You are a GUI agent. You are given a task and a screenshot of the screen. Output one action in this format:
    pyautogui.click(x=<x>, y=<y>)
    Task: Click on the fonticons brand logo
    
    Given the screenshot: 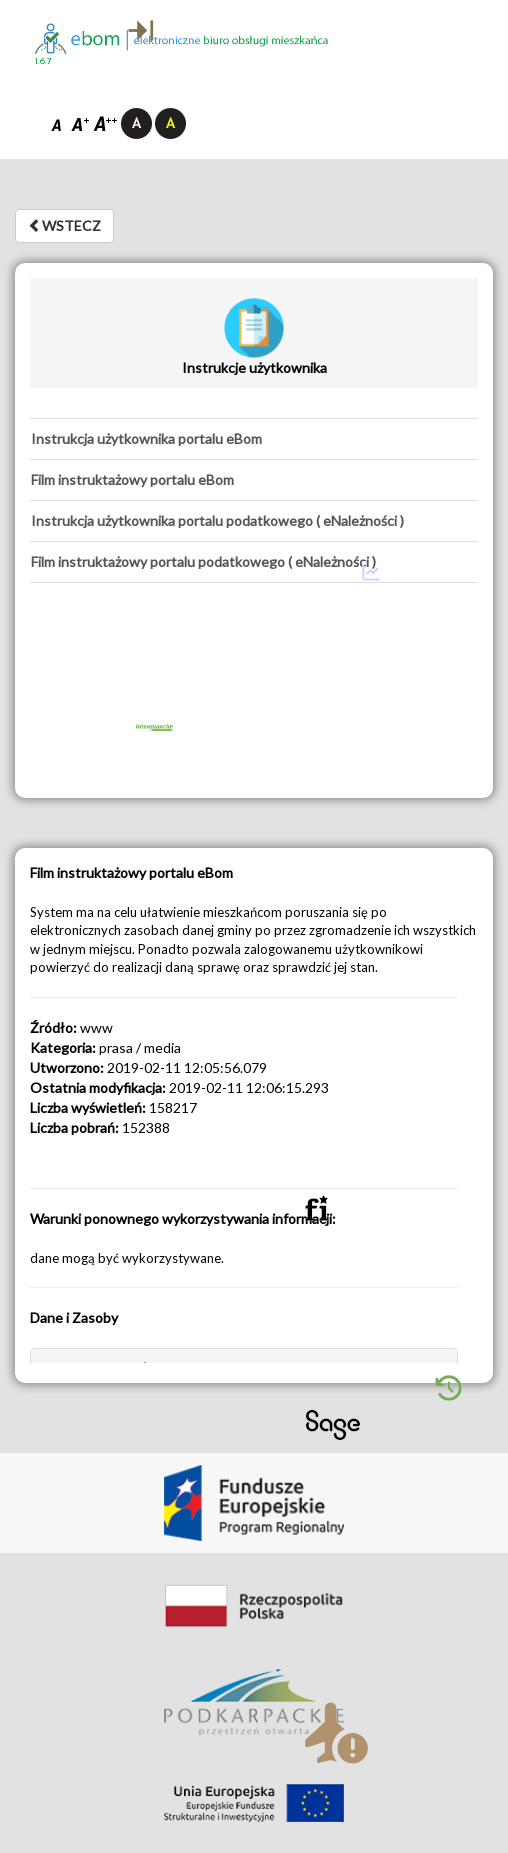 What is the action you would take?
    pyautogui.click(x=316, y=1207)
    